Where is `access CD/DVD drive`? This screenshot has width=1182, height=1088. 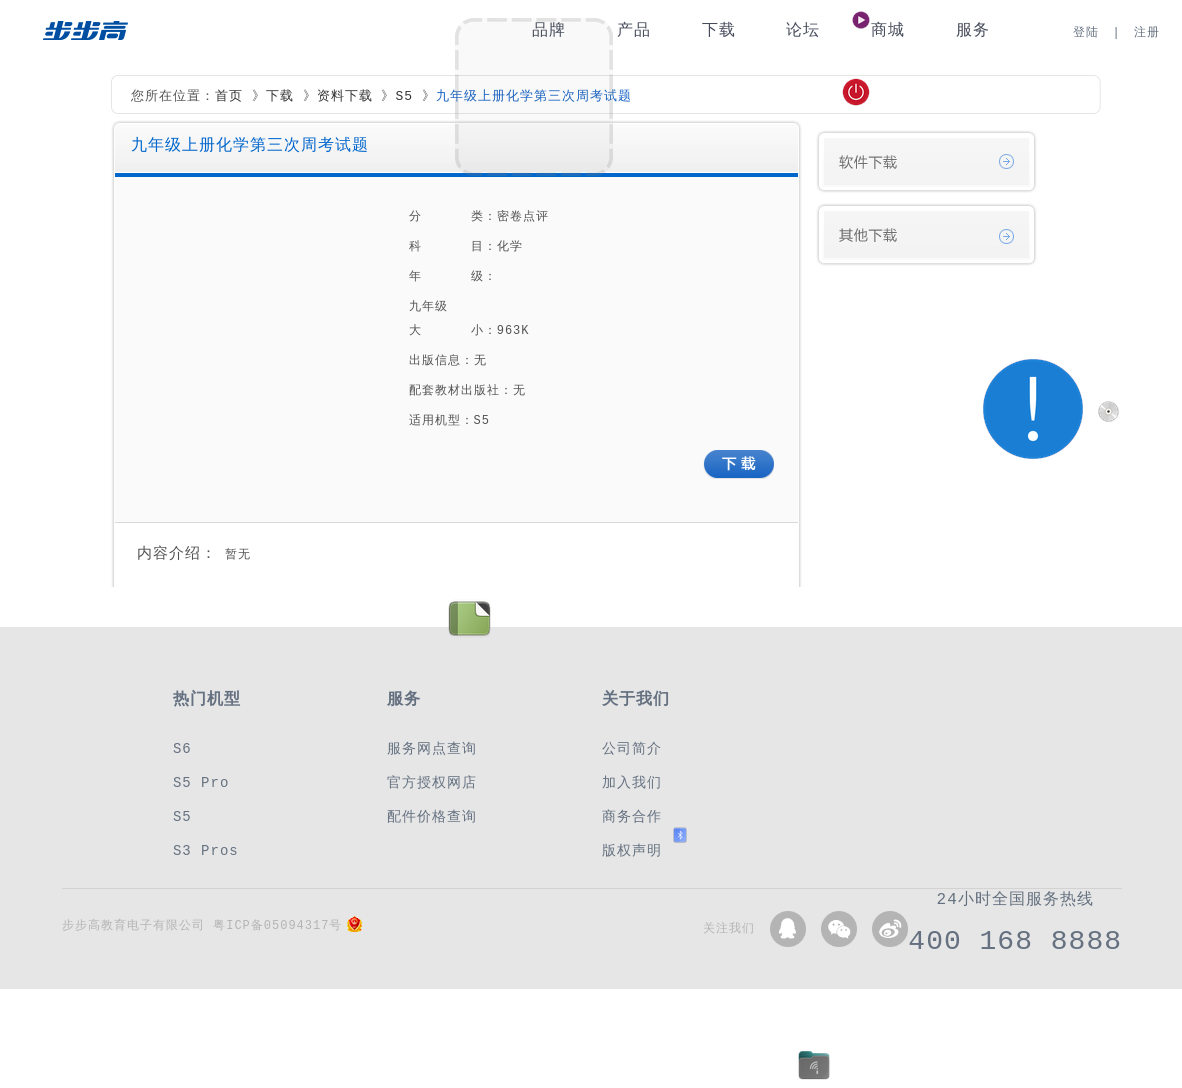 access CD/DVD drive is located at coordinates (1108, 411).